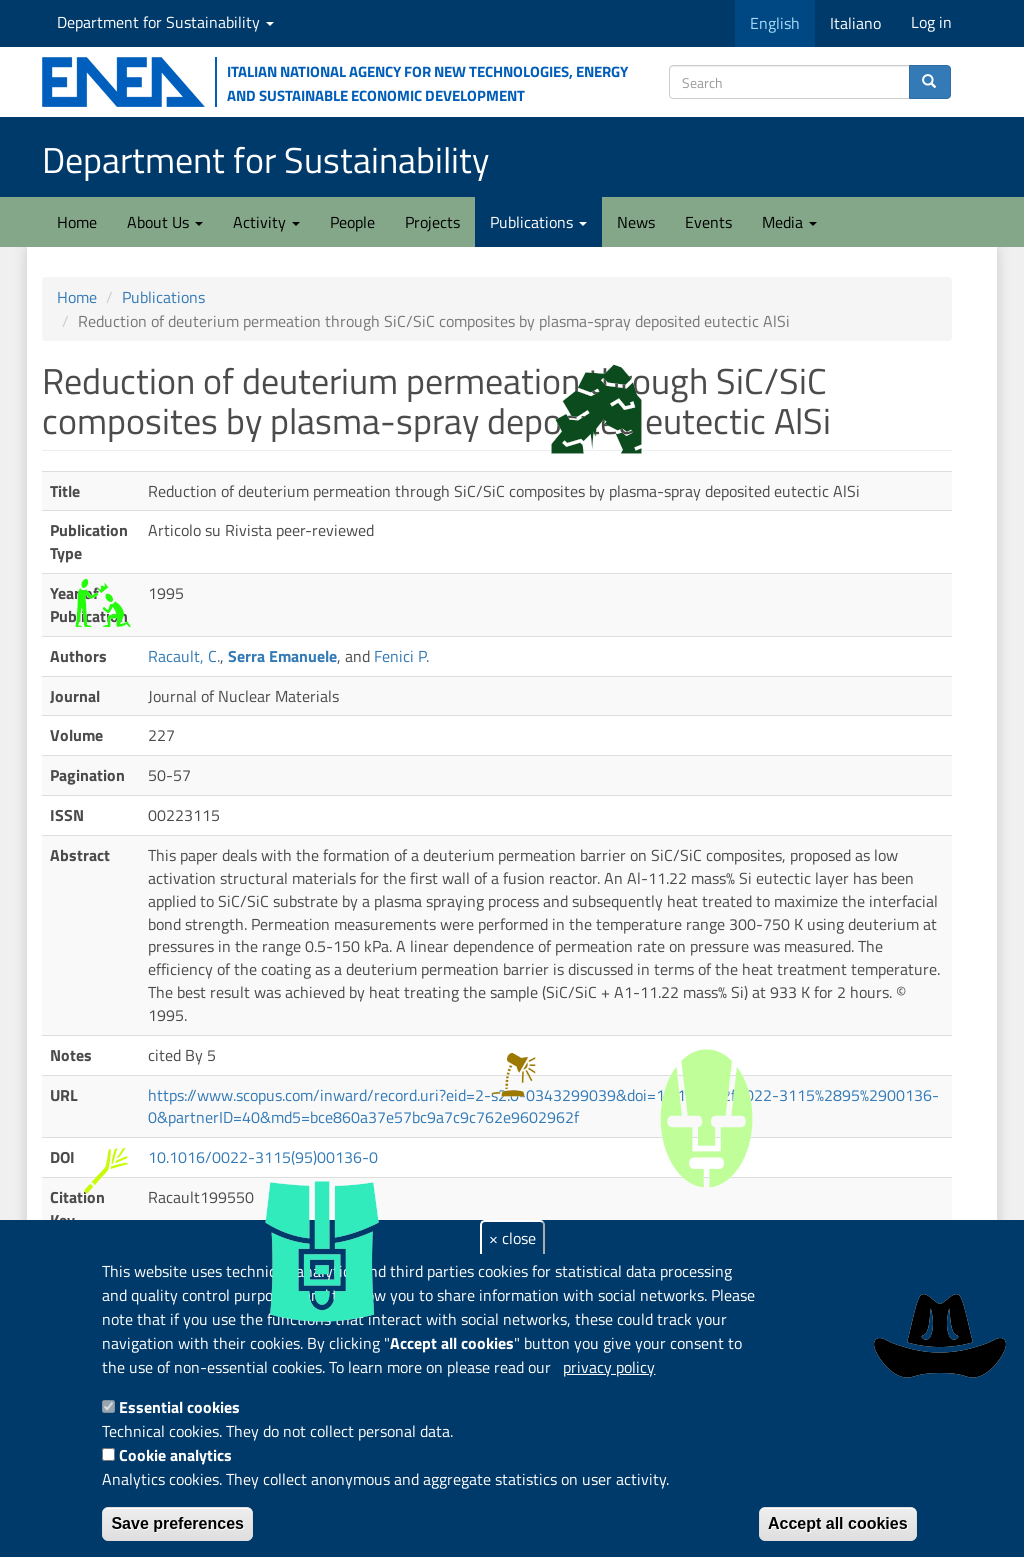 The width and height of the screenshot is (1024, 1557). Describe the element at coordinates (513, 1074) in the screenshot. I see `toggle desk lamp or reading light` at that location.